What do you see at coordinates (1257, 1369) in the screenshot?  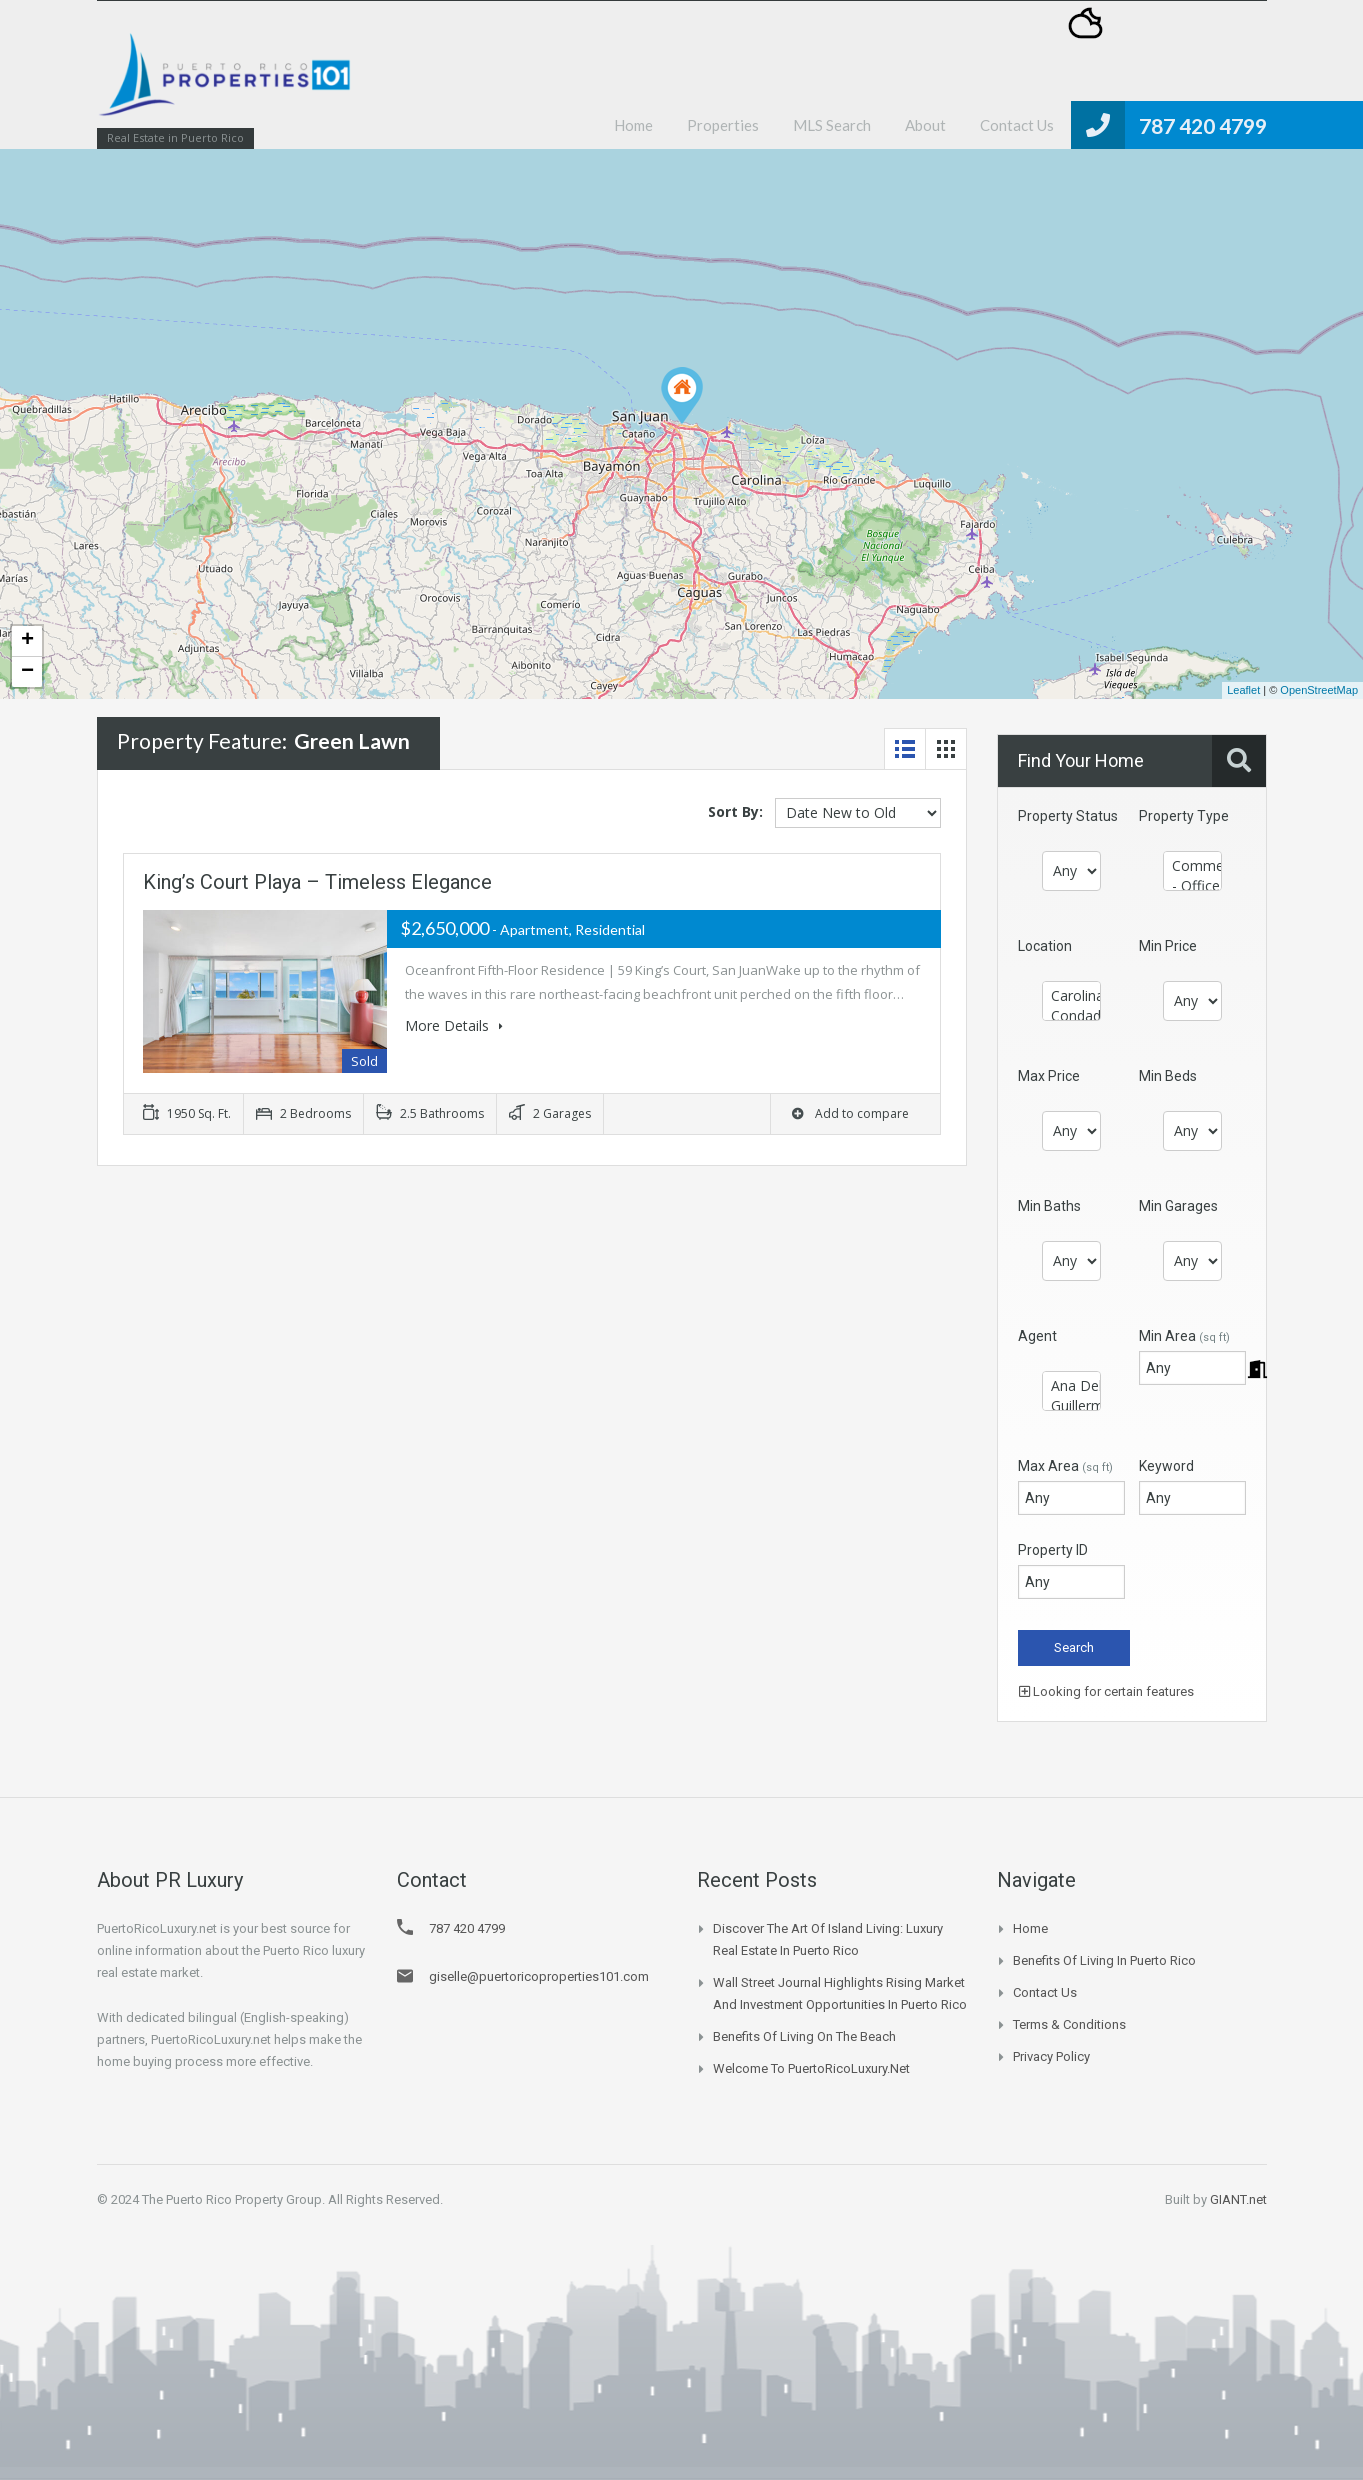 I see `log out or exit the application` at bounding box center [1257, 1369].